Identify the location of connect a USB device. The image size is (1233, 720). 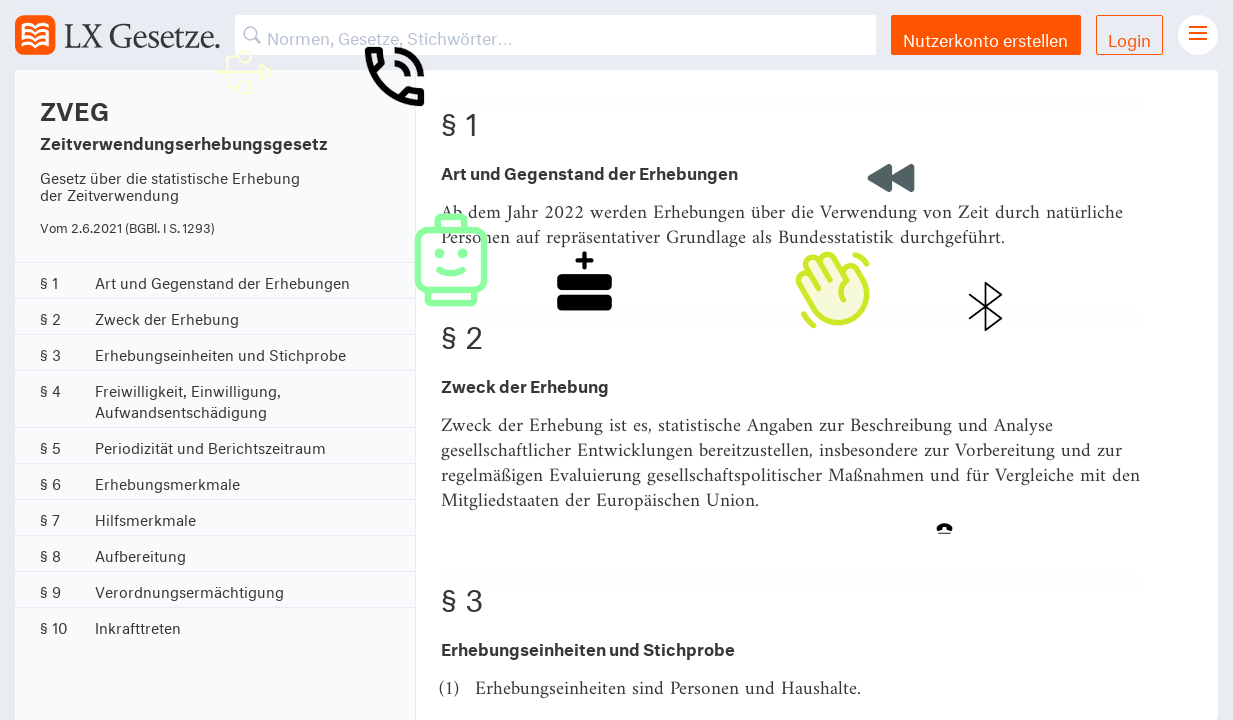
(243, 72).